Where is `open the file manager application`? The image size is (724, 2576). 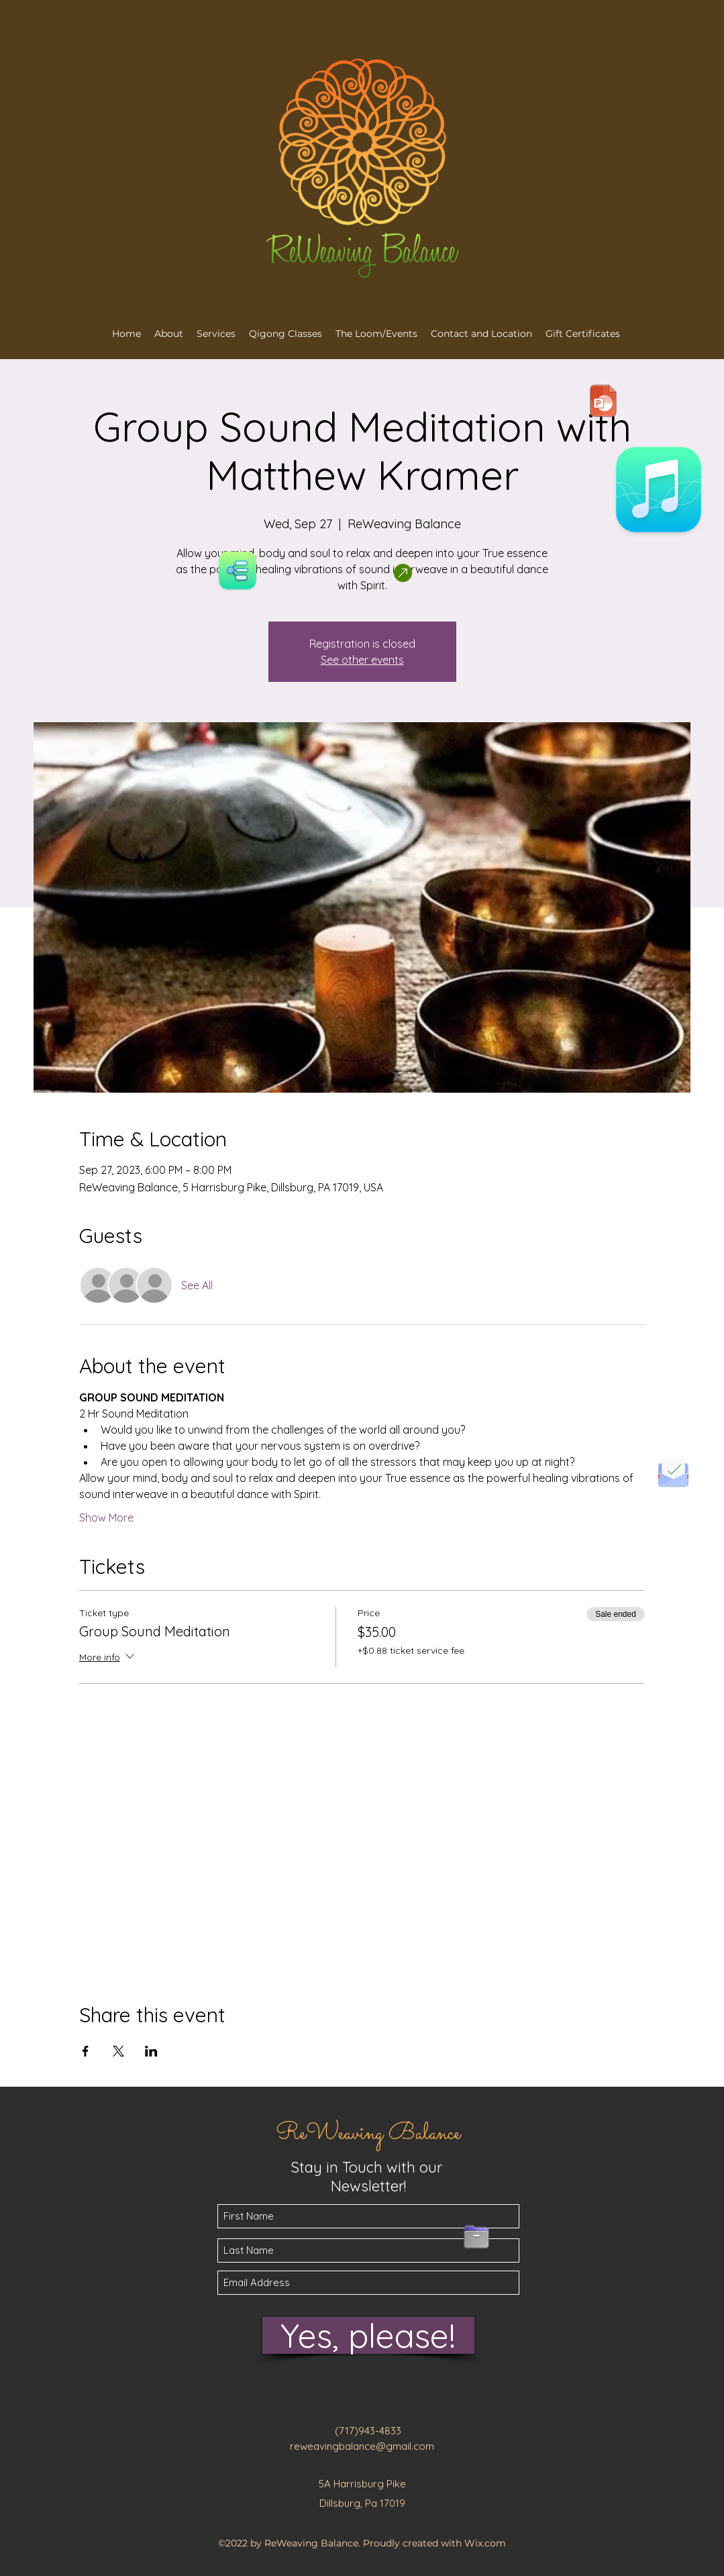 open the file manager application is located at coordinates (476, 2236).